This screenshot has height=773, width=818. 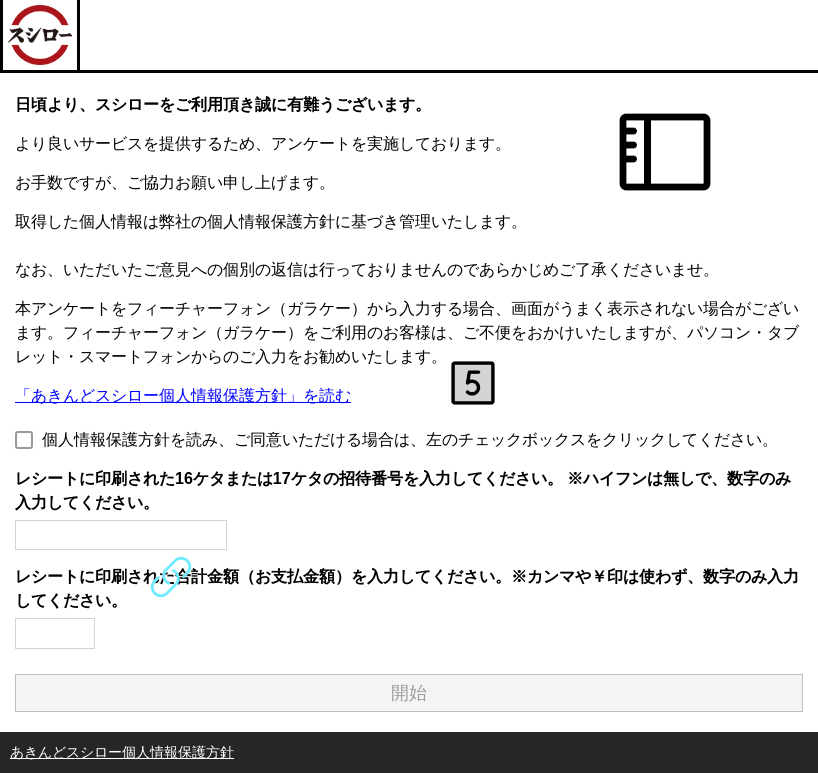 I want to click on copy or share a link, so click(x=171, y=577).